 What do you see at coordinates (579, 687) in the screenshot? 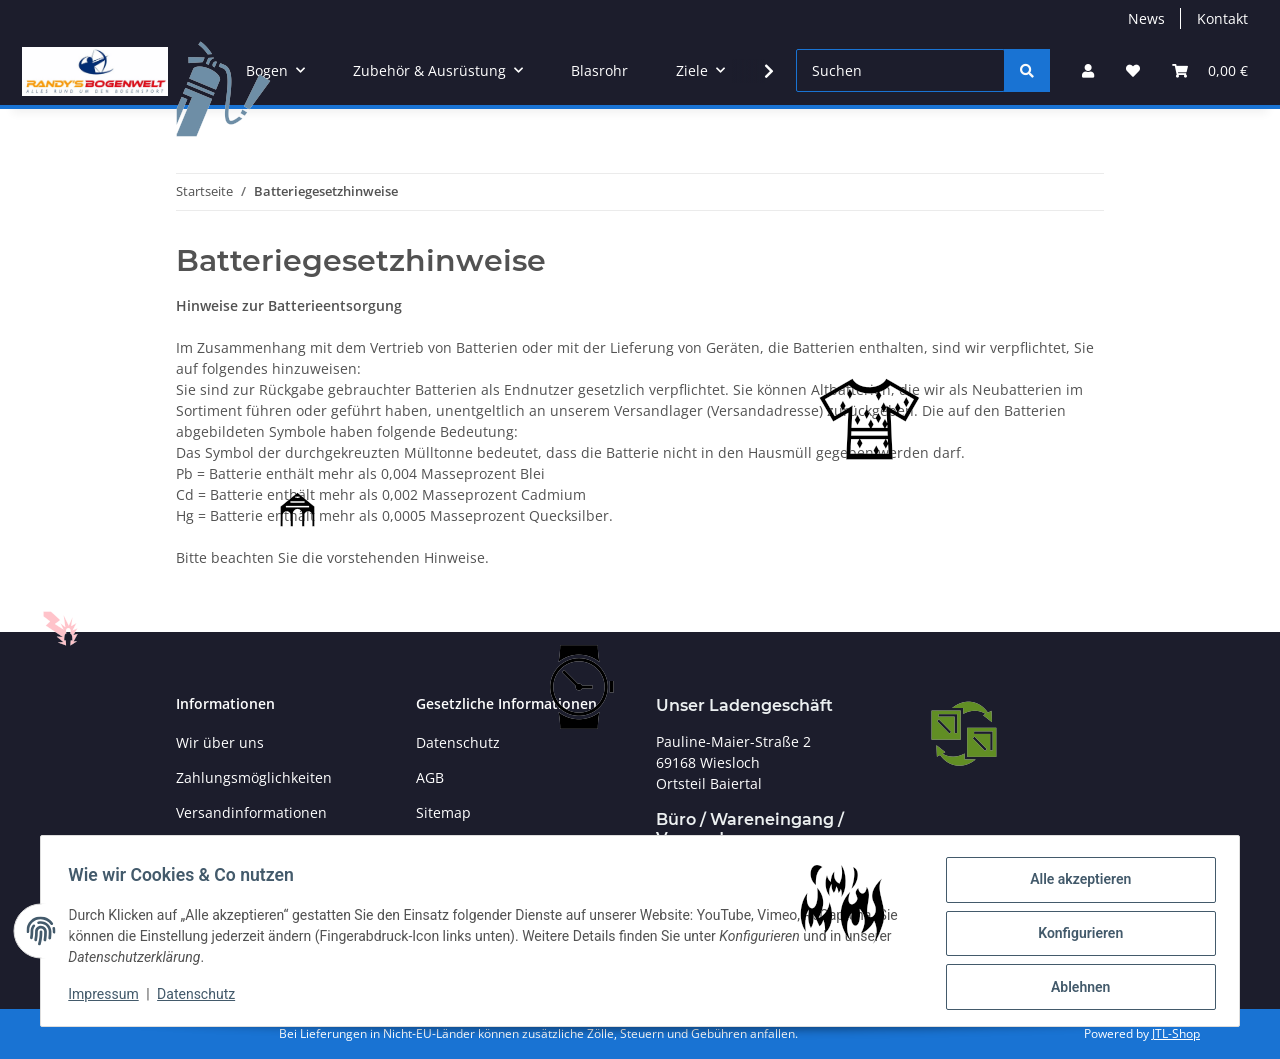
I see `view current time or clock settings` at bounding box center [579, 687].